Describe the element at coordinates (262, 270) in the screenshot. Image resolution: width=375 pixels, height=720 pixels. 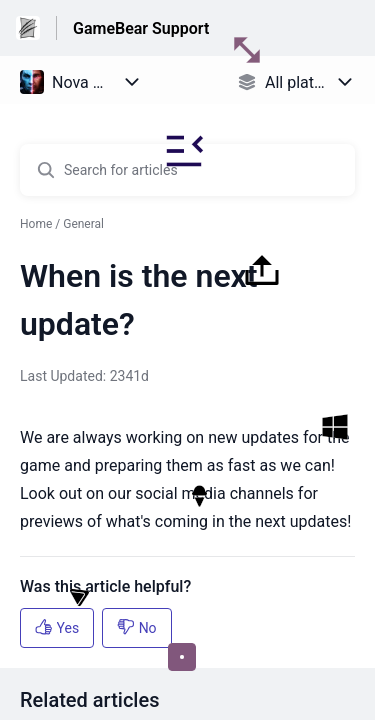
I see `upload a file or document` at that location.